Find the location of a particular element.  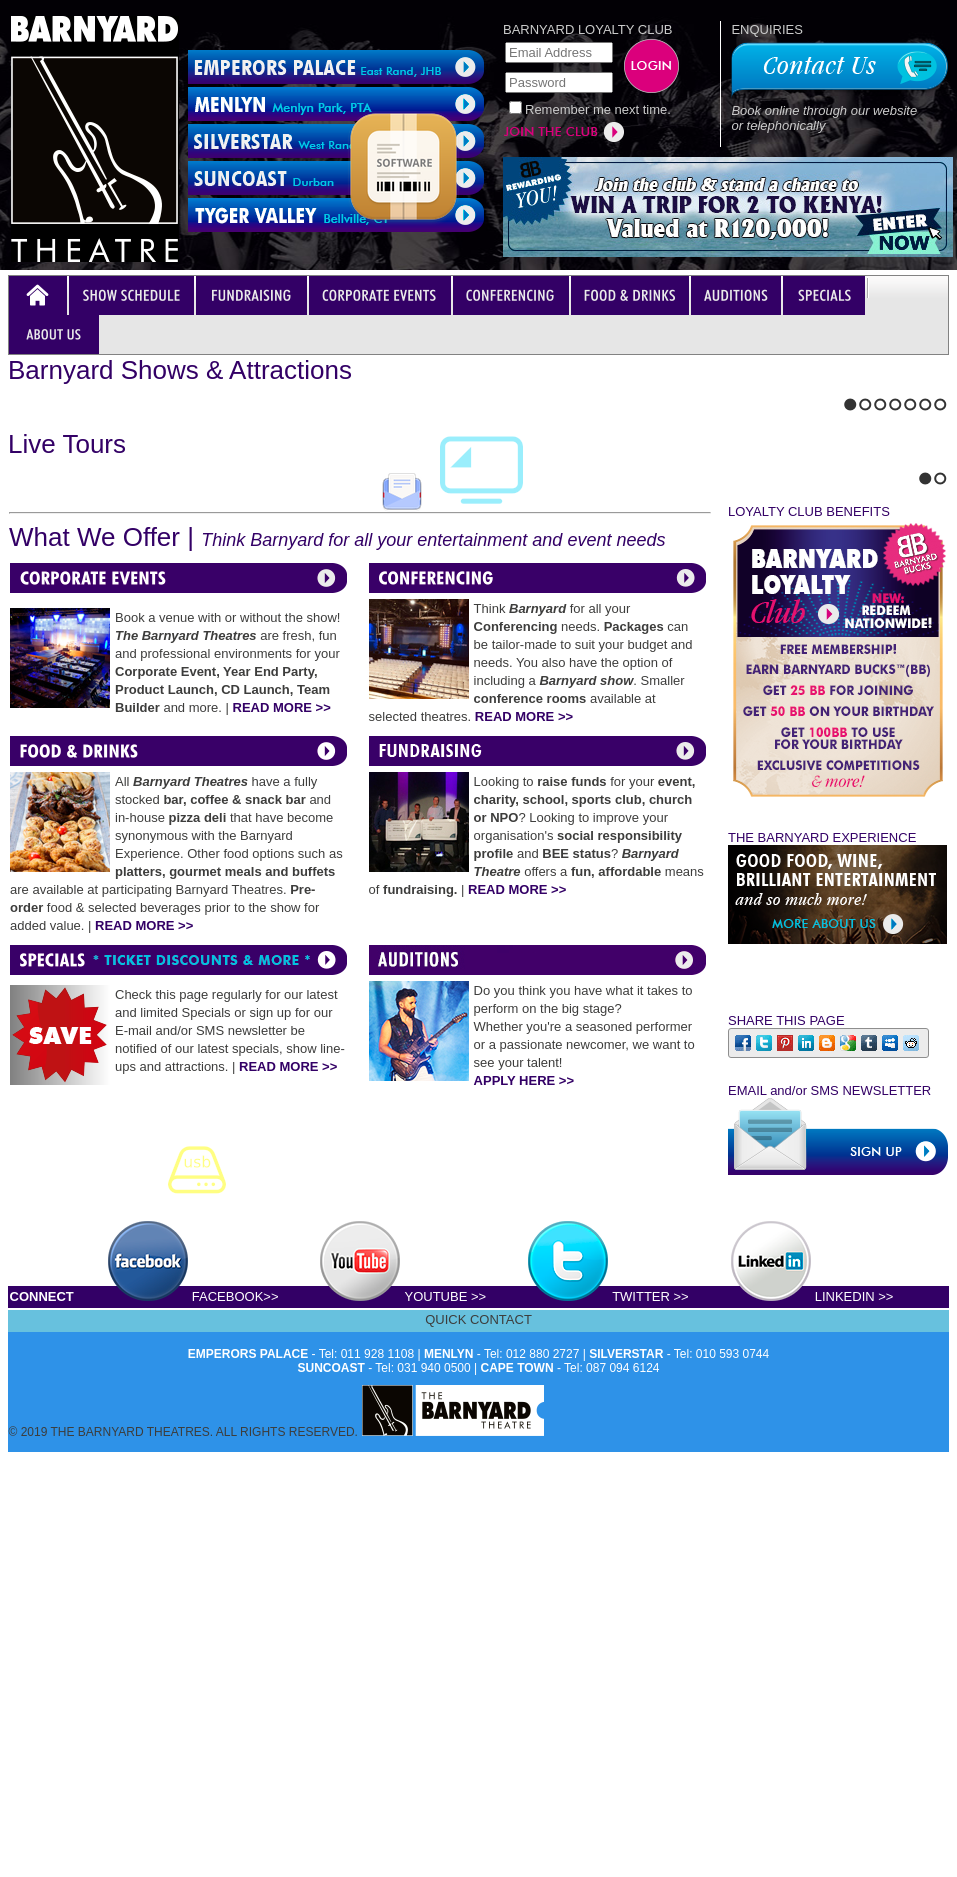

indicates a message has been read is located at coordinates (402, 492).